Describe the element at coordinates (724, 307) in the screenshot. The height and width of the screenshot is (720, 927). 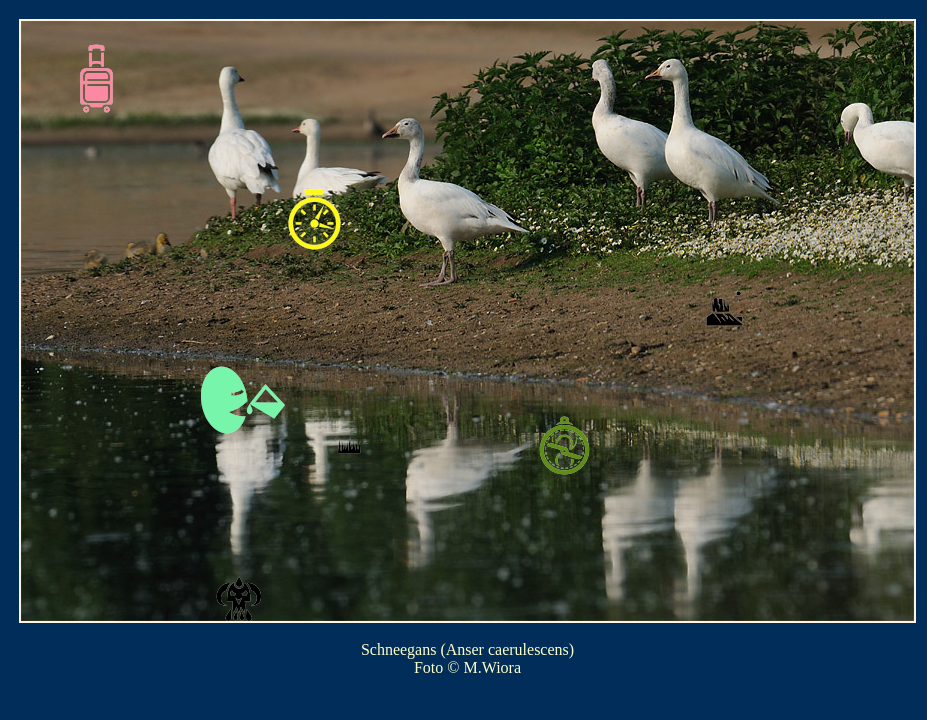
I see `navigate to Monument Valley game` at that location.